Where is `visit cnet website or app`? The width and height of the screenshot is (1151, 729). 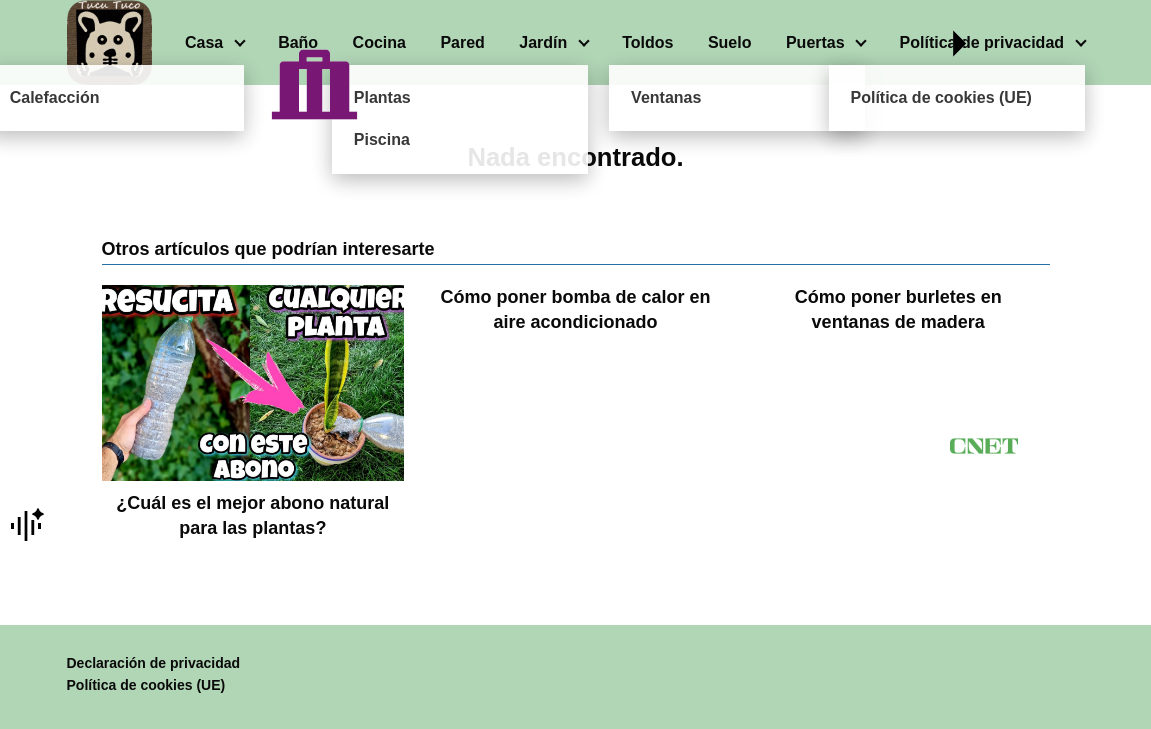 visit cnet website or app is located at coordinates (984, 446).